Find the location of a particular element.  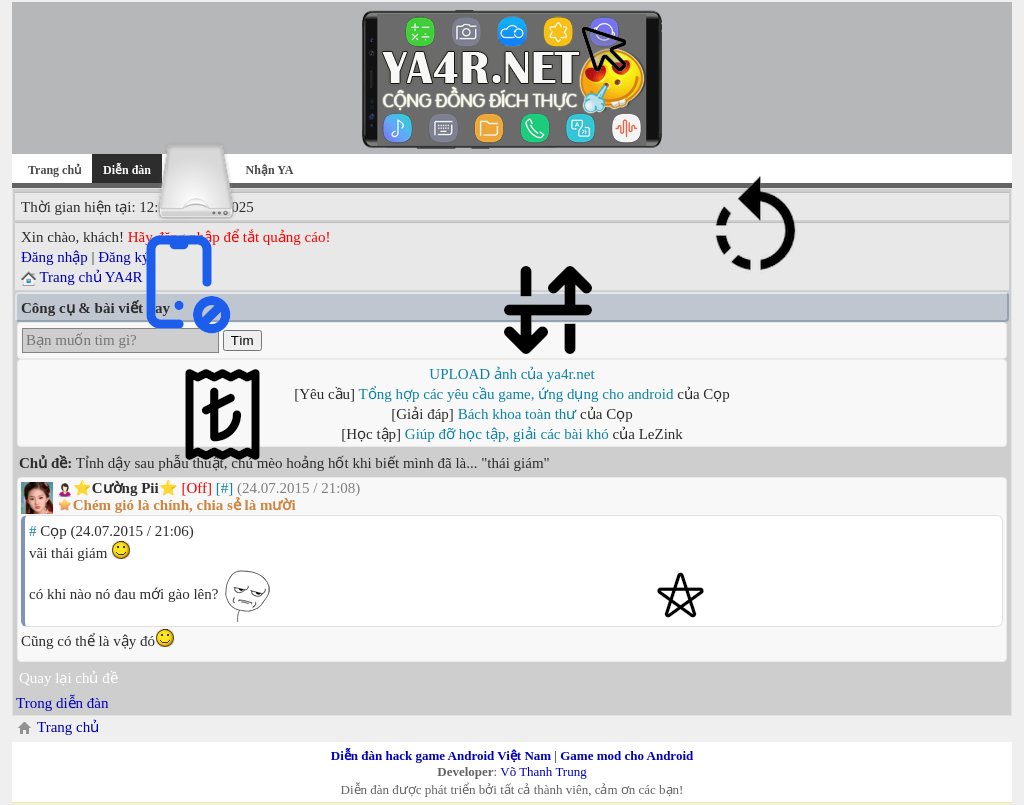

rotate image counterclockwise is located at coordinates (755, 230).